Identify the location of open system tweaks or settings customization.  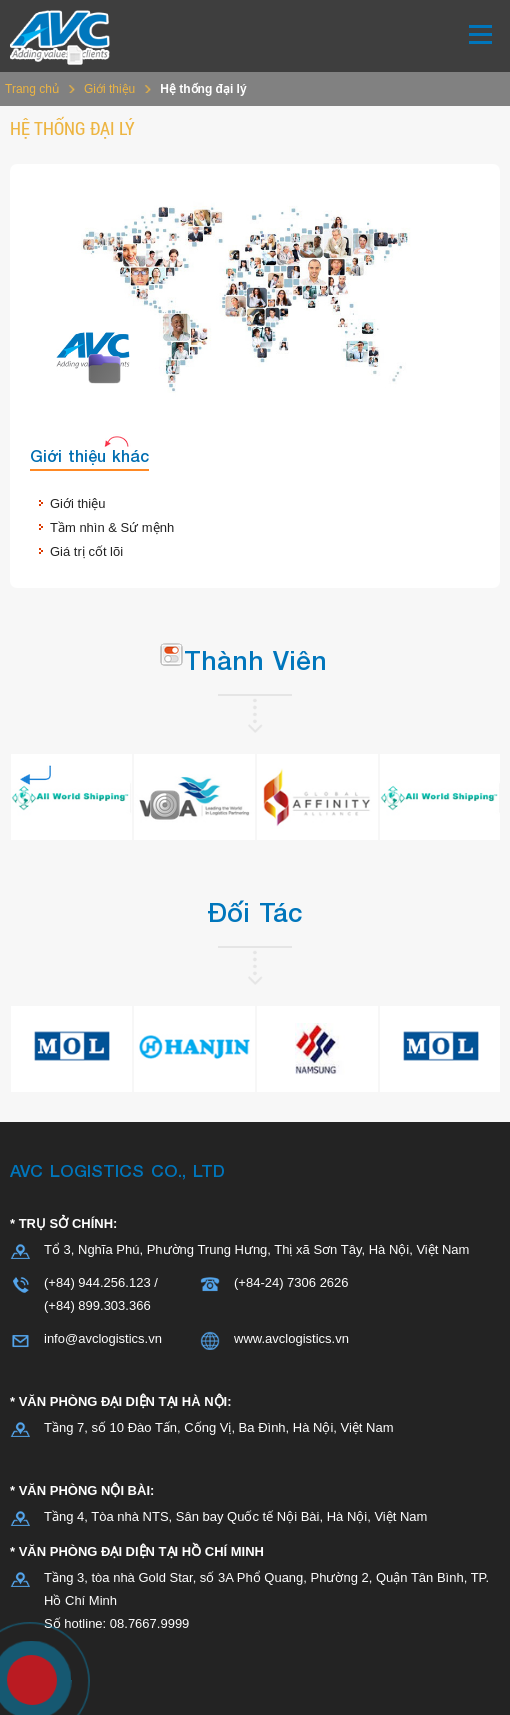
(171, 654).